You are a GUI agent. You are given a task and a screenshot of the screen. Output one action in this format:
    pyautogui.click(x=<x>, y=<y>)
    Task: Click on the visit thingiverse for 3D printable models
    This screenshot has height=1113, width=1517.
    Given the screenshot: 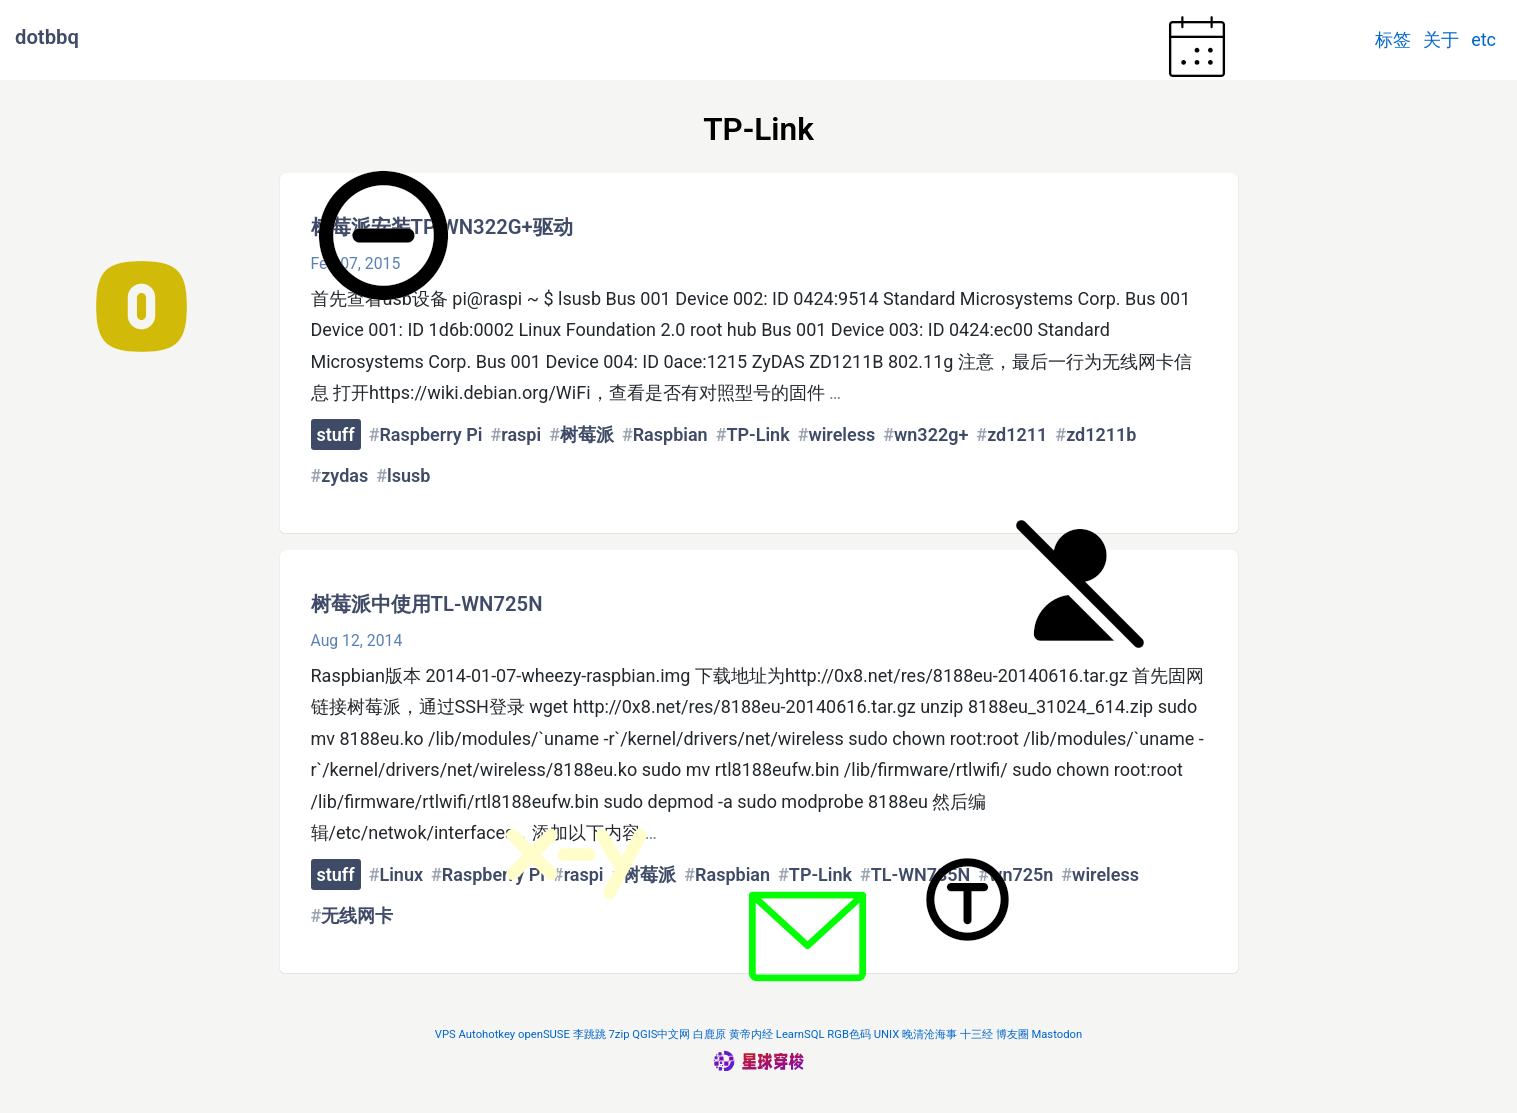 What is the action you would take?
    pyautogui.click(x=967, y=899)
    